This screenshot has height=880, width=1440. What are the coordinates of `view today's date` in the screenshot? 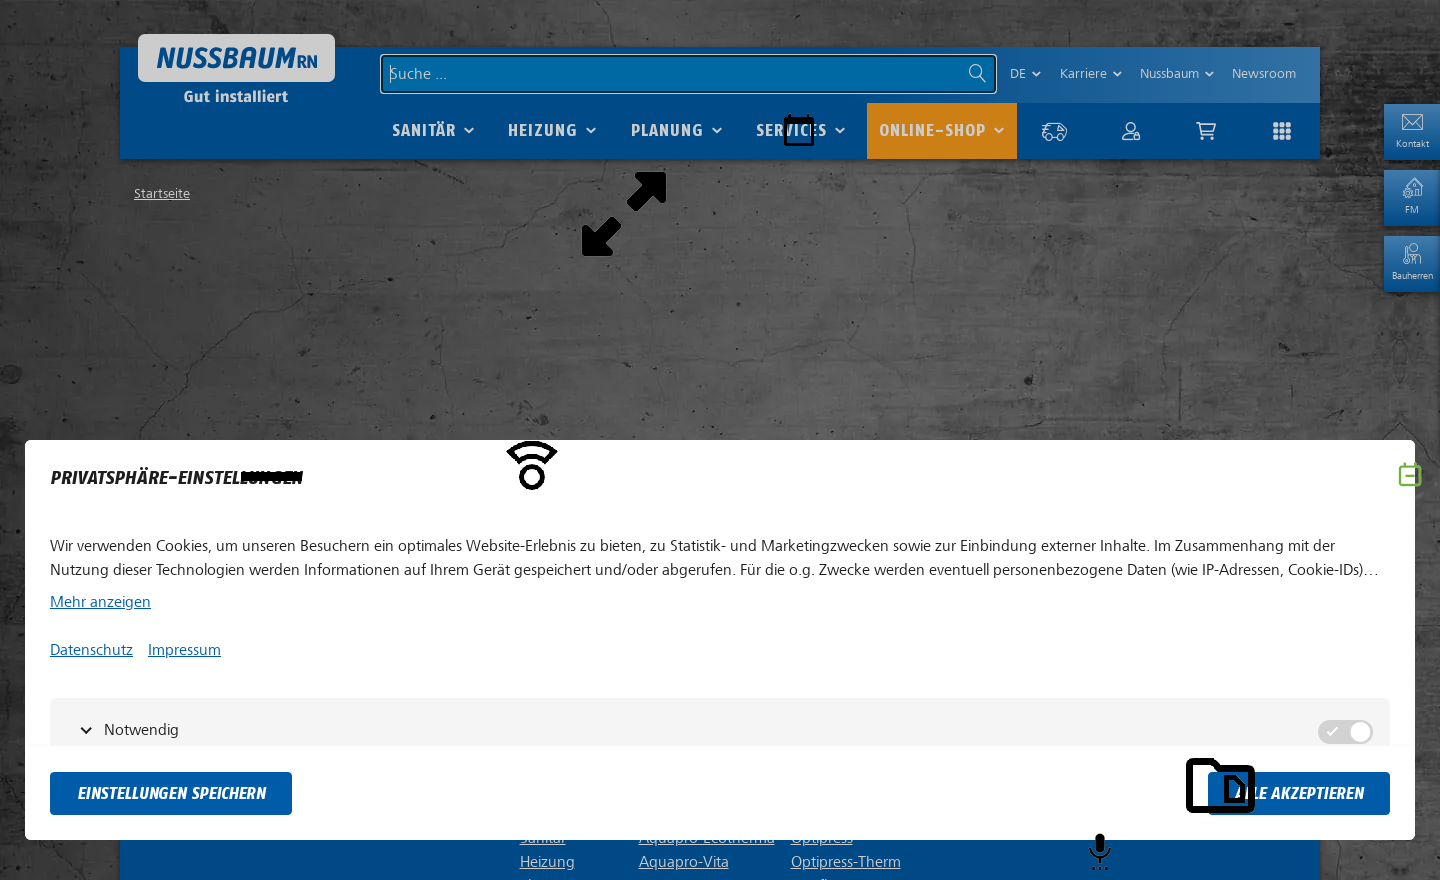 It's located at (799, 130).